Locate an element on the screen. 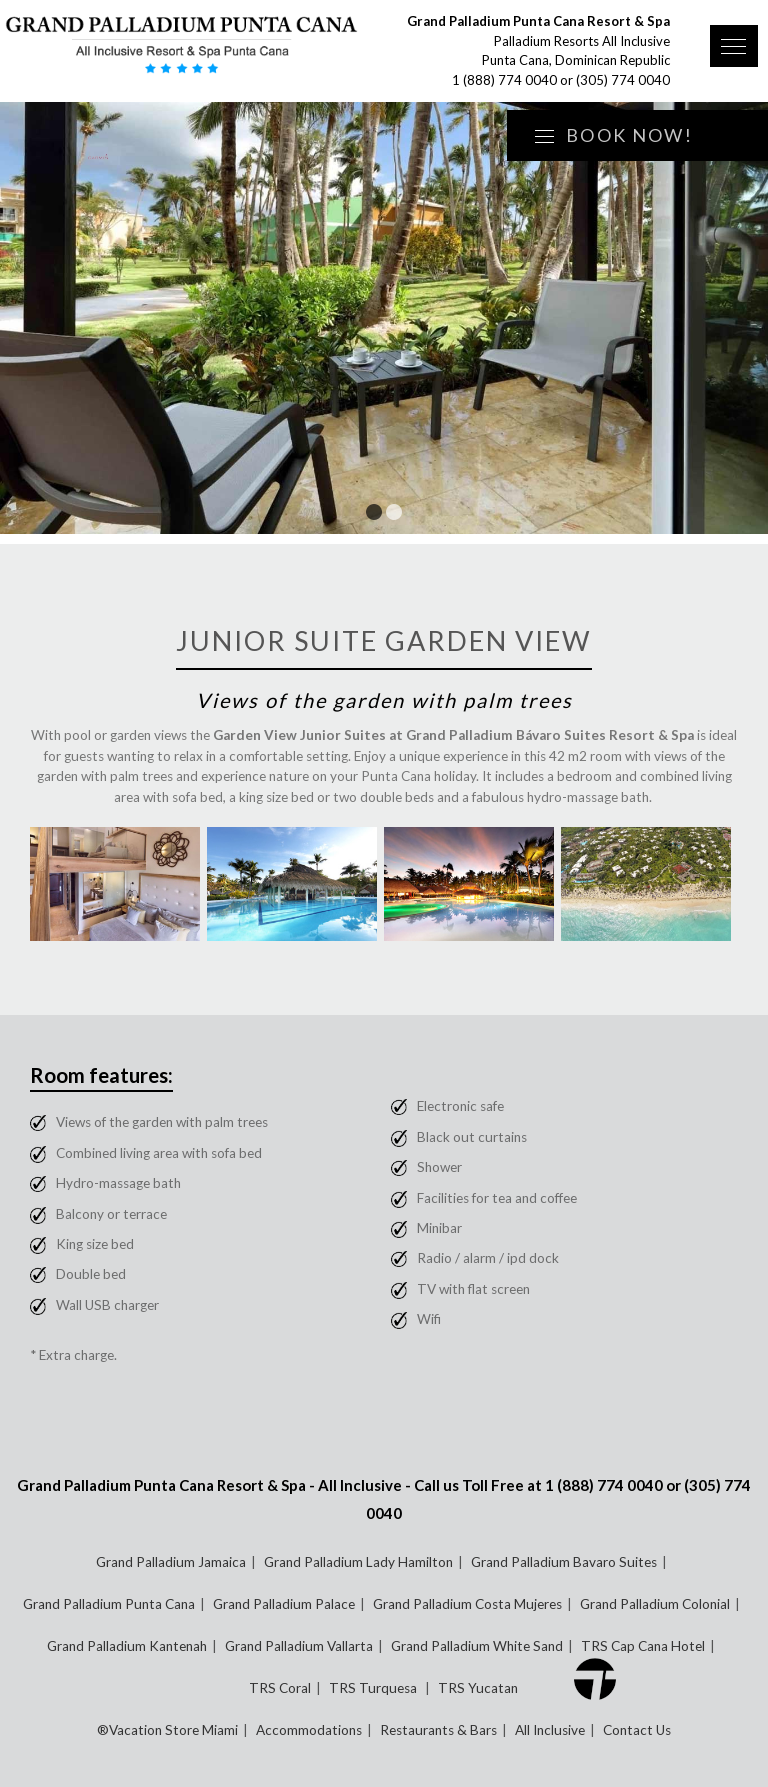  open twinmotion application is located at coordinates (595, 1679).